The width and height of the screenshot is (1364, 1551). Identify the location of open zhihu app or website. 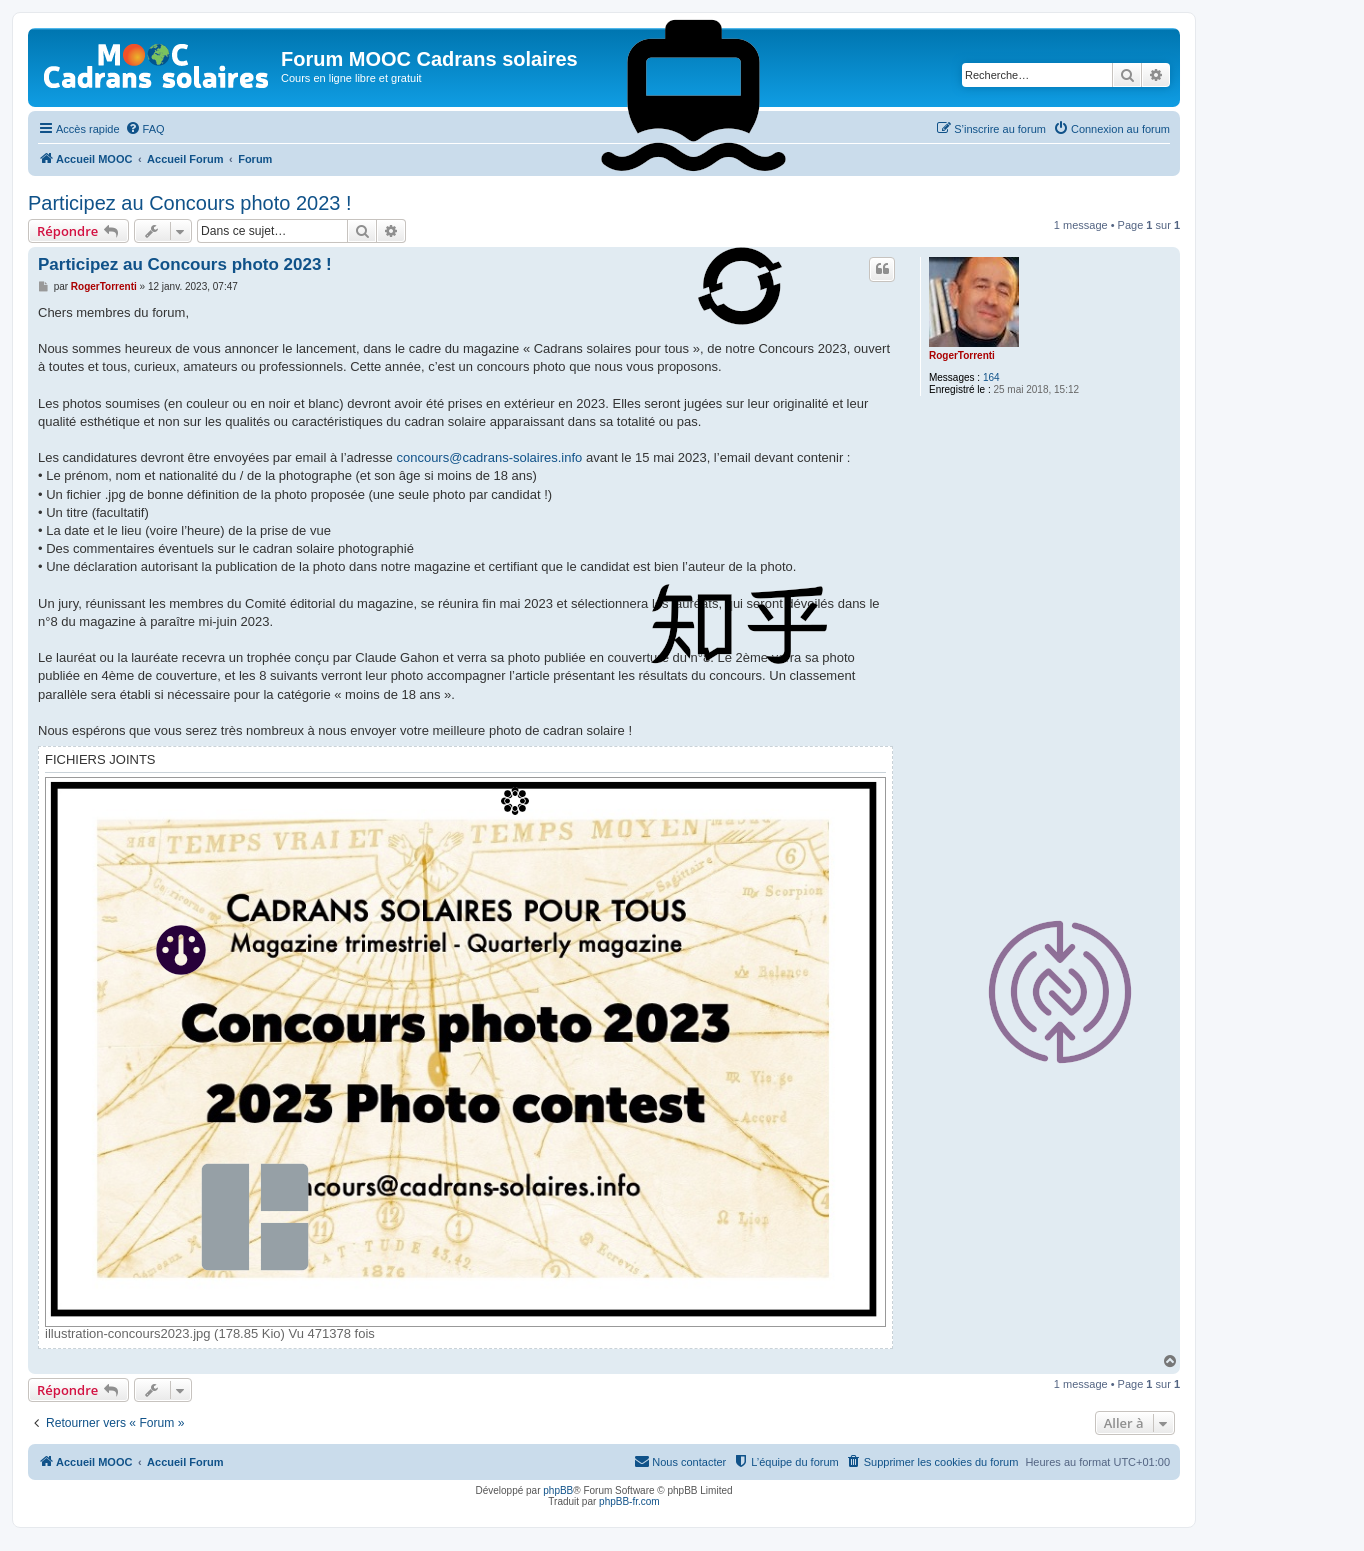
(739, 624).